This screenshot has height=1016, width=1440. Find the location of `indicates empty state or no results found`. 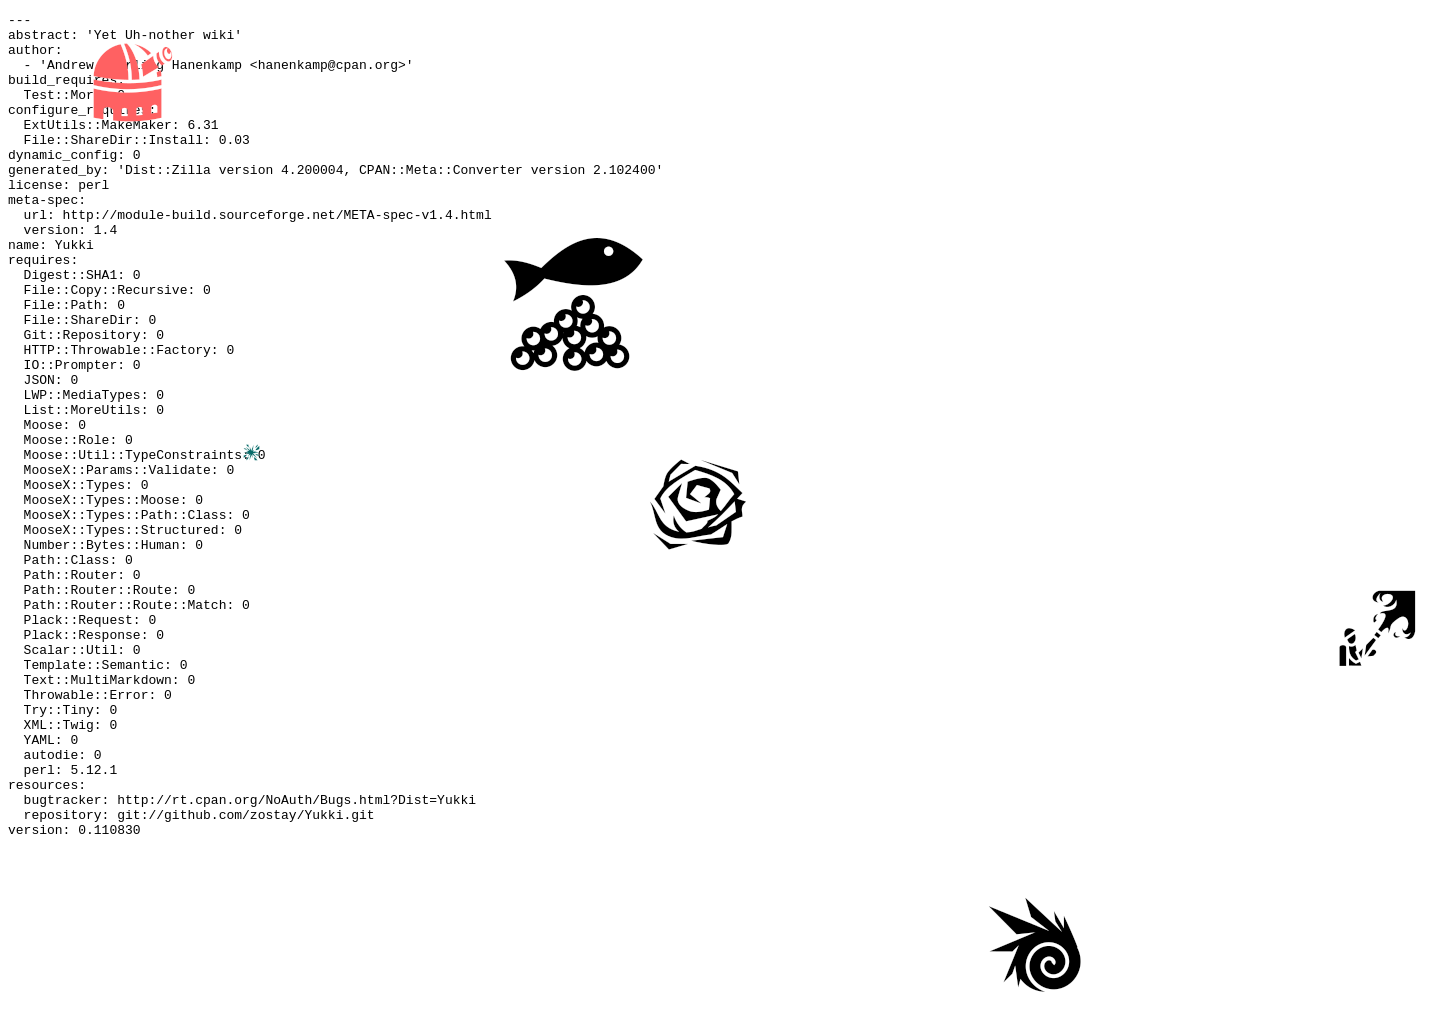

indicates empty state or no results found is located at coordinates (698, 503).